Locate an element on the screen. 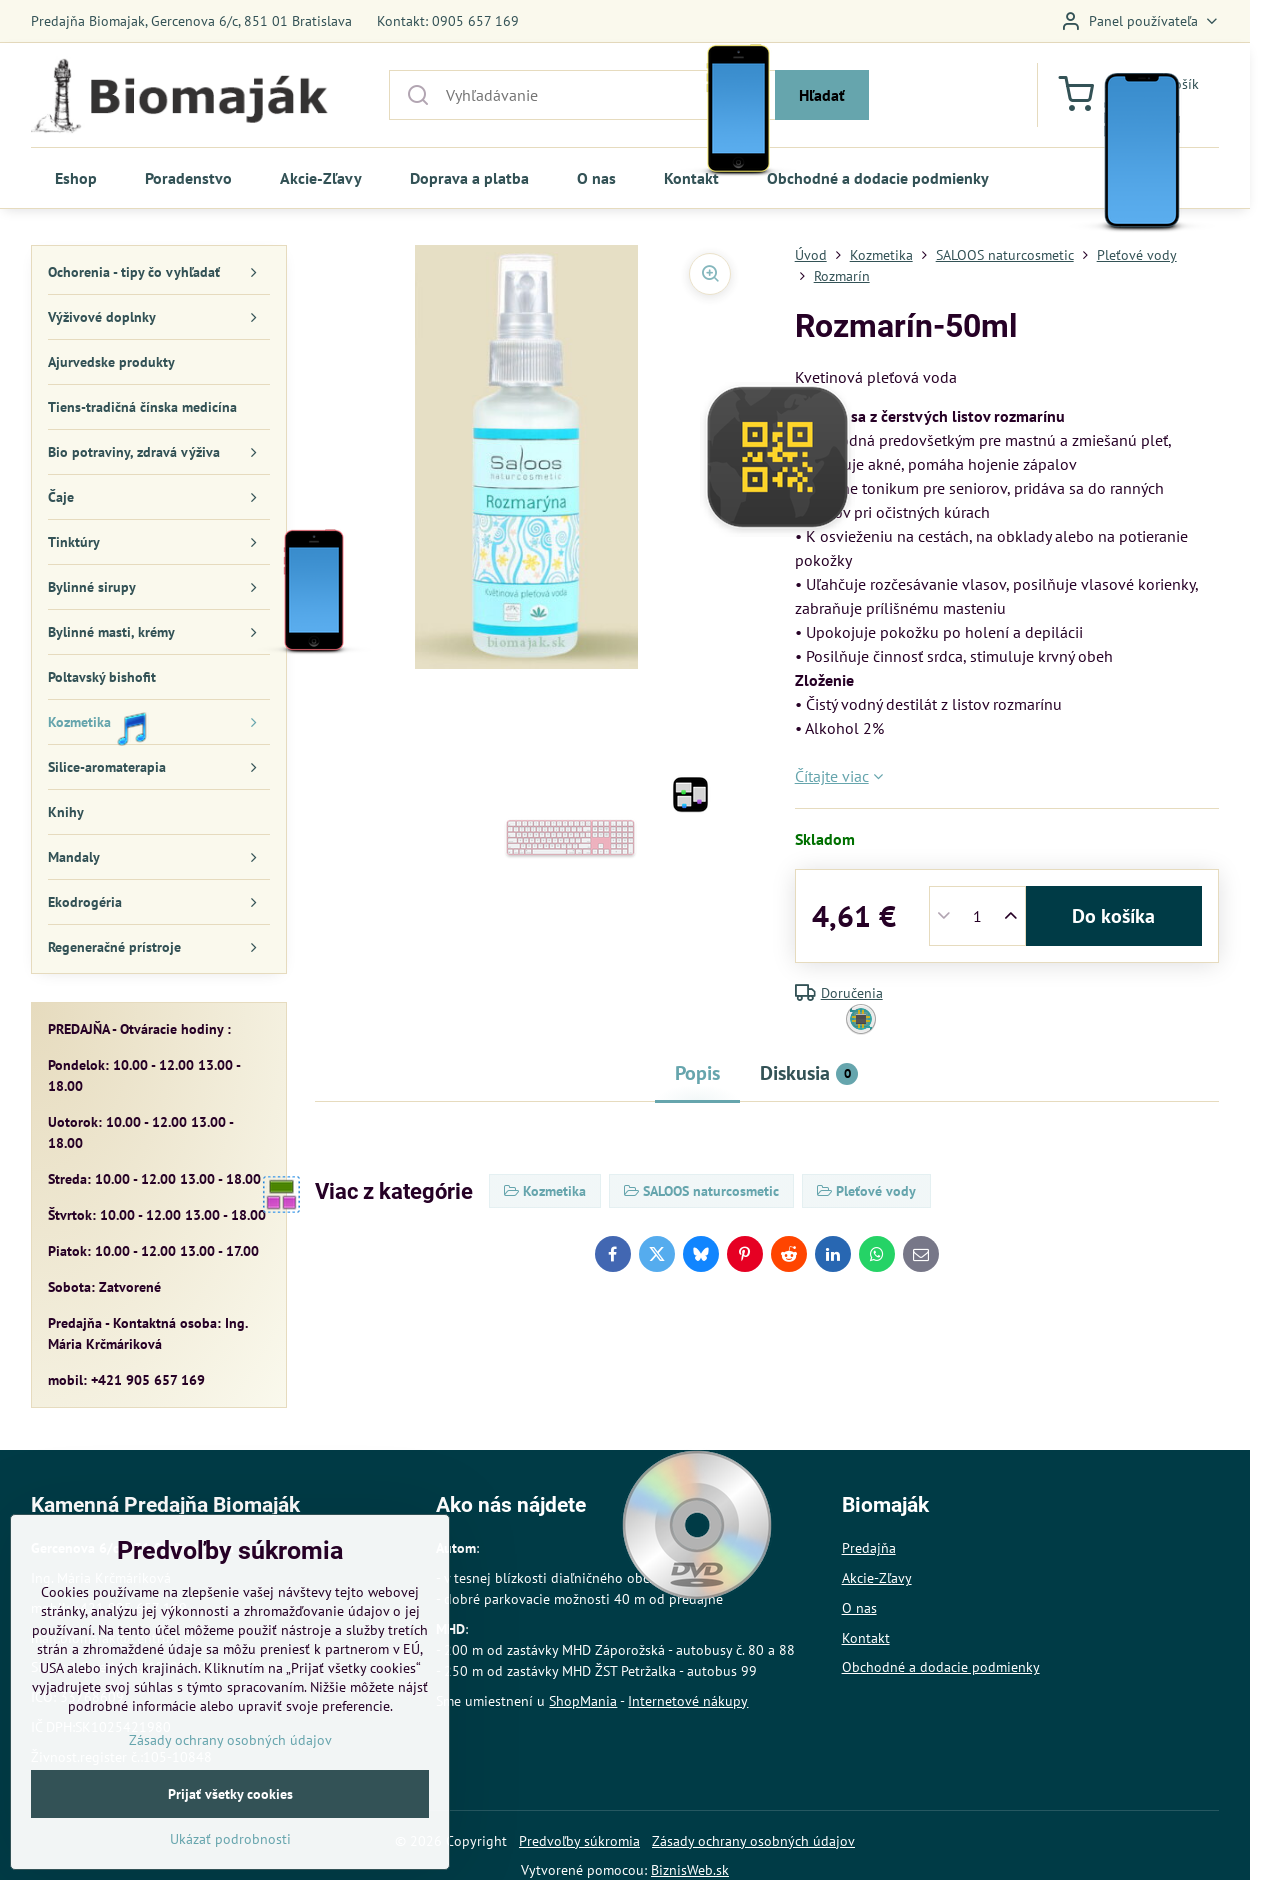 The image size is (1265, 1880). select all items in the current view is located at coordinates (281, 1194).